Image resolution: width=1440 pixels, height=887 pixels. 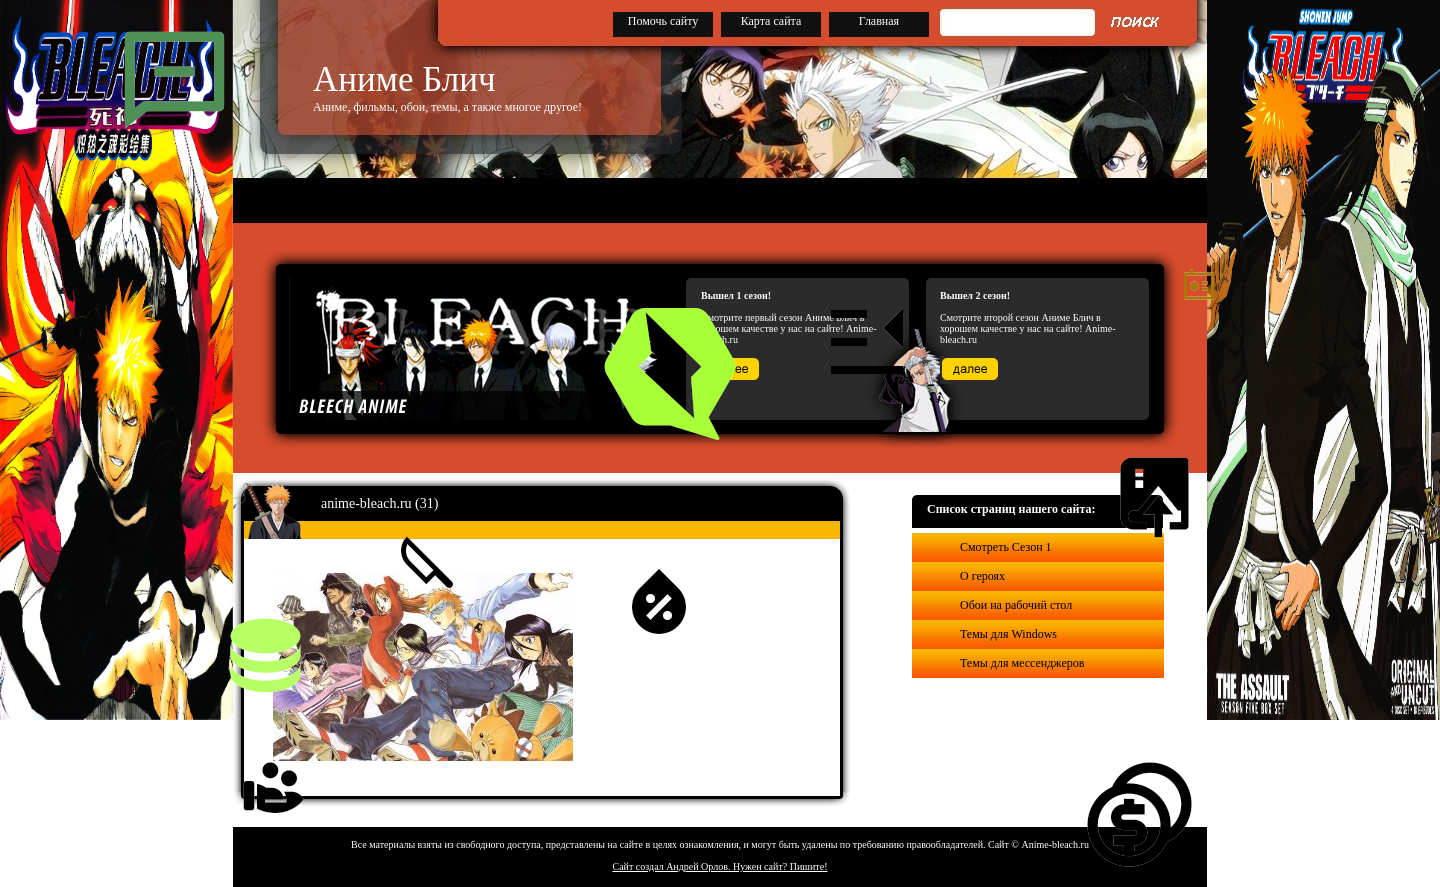 I want to click on indicates current humidity level, so click(x=659, y=604).